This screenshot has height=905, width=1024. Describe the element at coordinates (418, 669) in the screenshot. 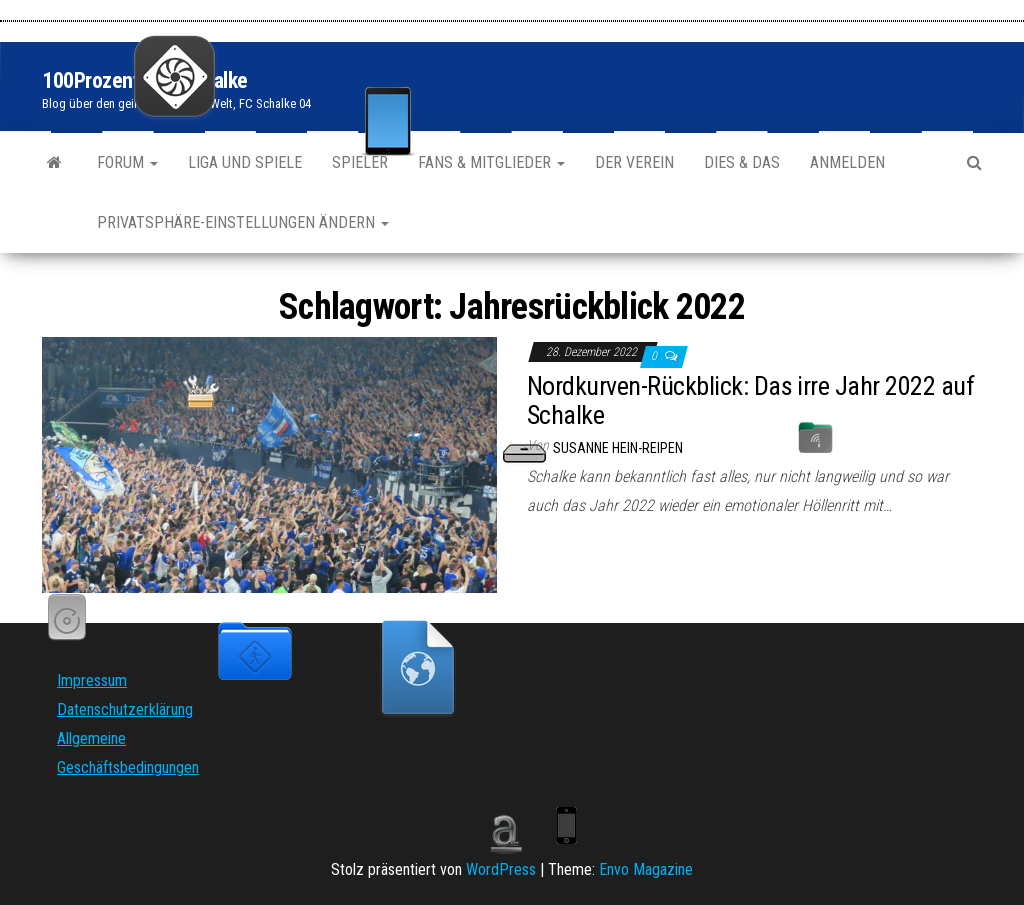

I see `an opendocument web template file` at that location.